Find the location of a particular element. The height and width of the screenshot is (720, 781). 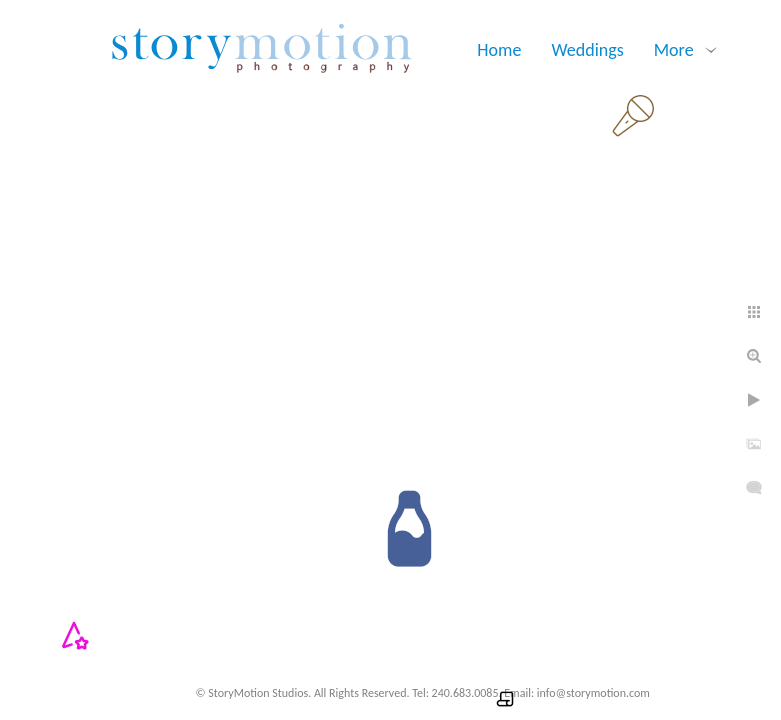

view or edit scripts is located at coordinates (505, 699).